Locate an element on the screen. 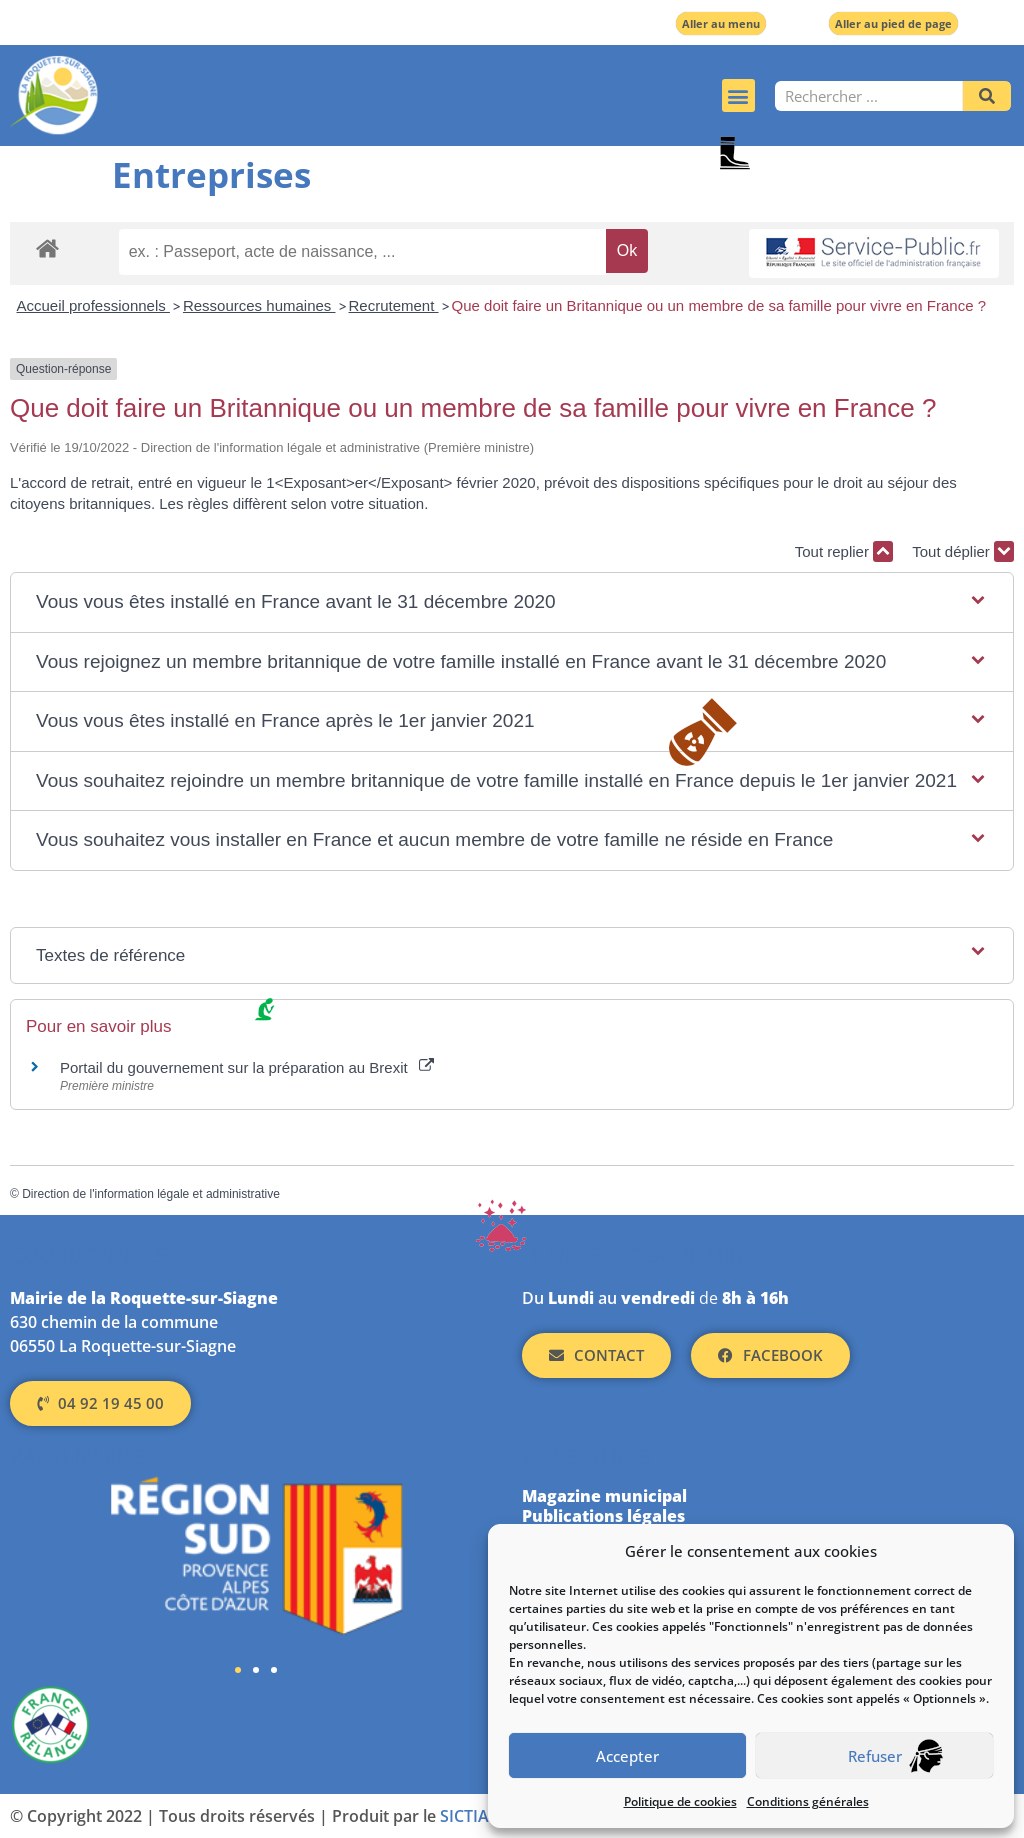 The height and width of the screenshot is (1838, 1024). rain or waterproof gear category is located at coordinates (735, 153).